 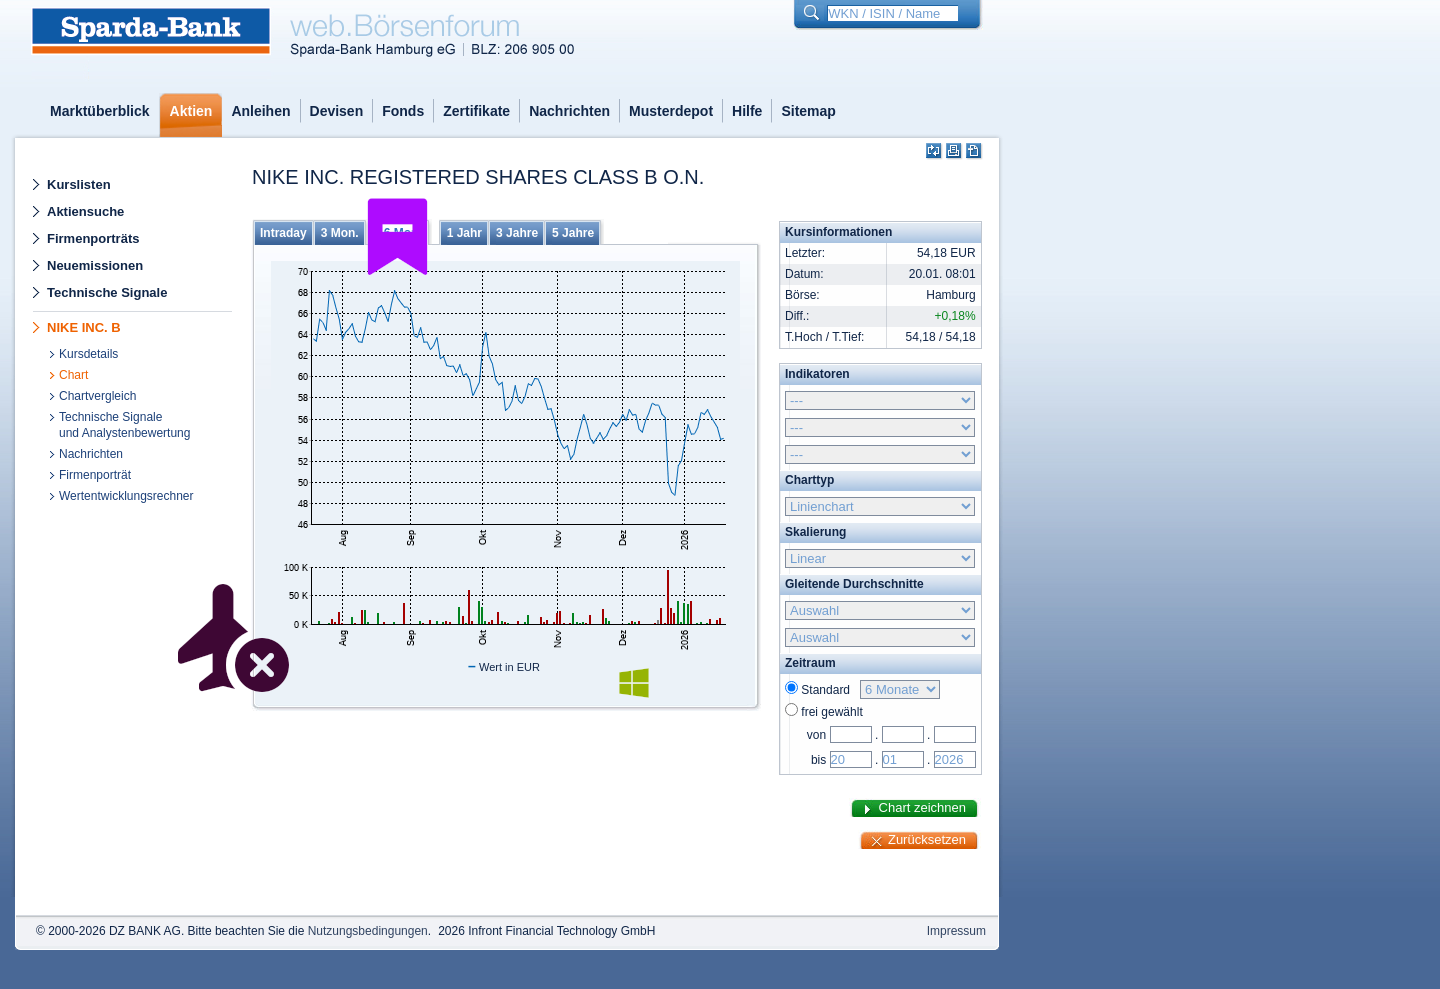 What do you see at coordinates (229, 638) in the screenshot?
I see `cancel flight booking` at bounding box center [229, 638].